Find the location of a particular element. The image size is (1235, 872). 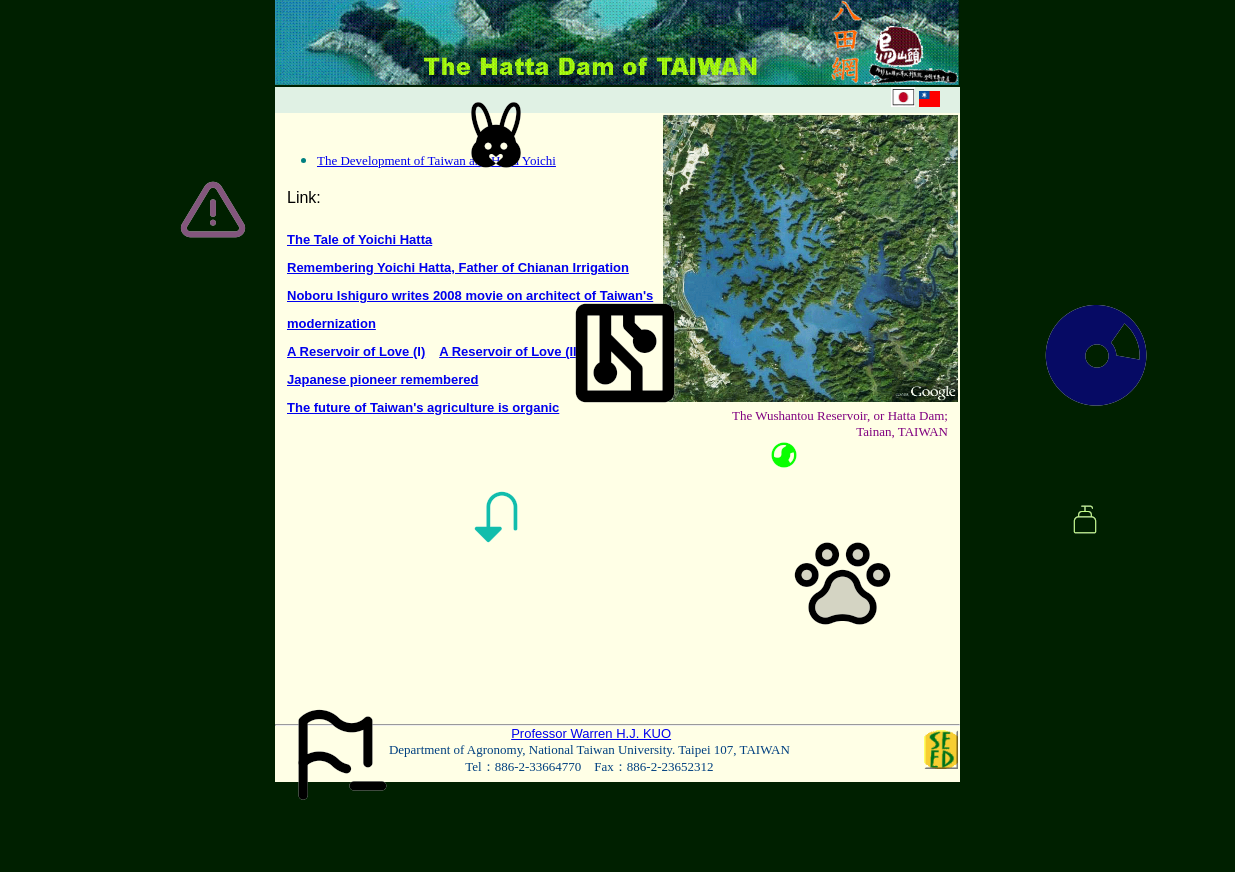

access pet or animal-related features is located at coordinates (496, 136).